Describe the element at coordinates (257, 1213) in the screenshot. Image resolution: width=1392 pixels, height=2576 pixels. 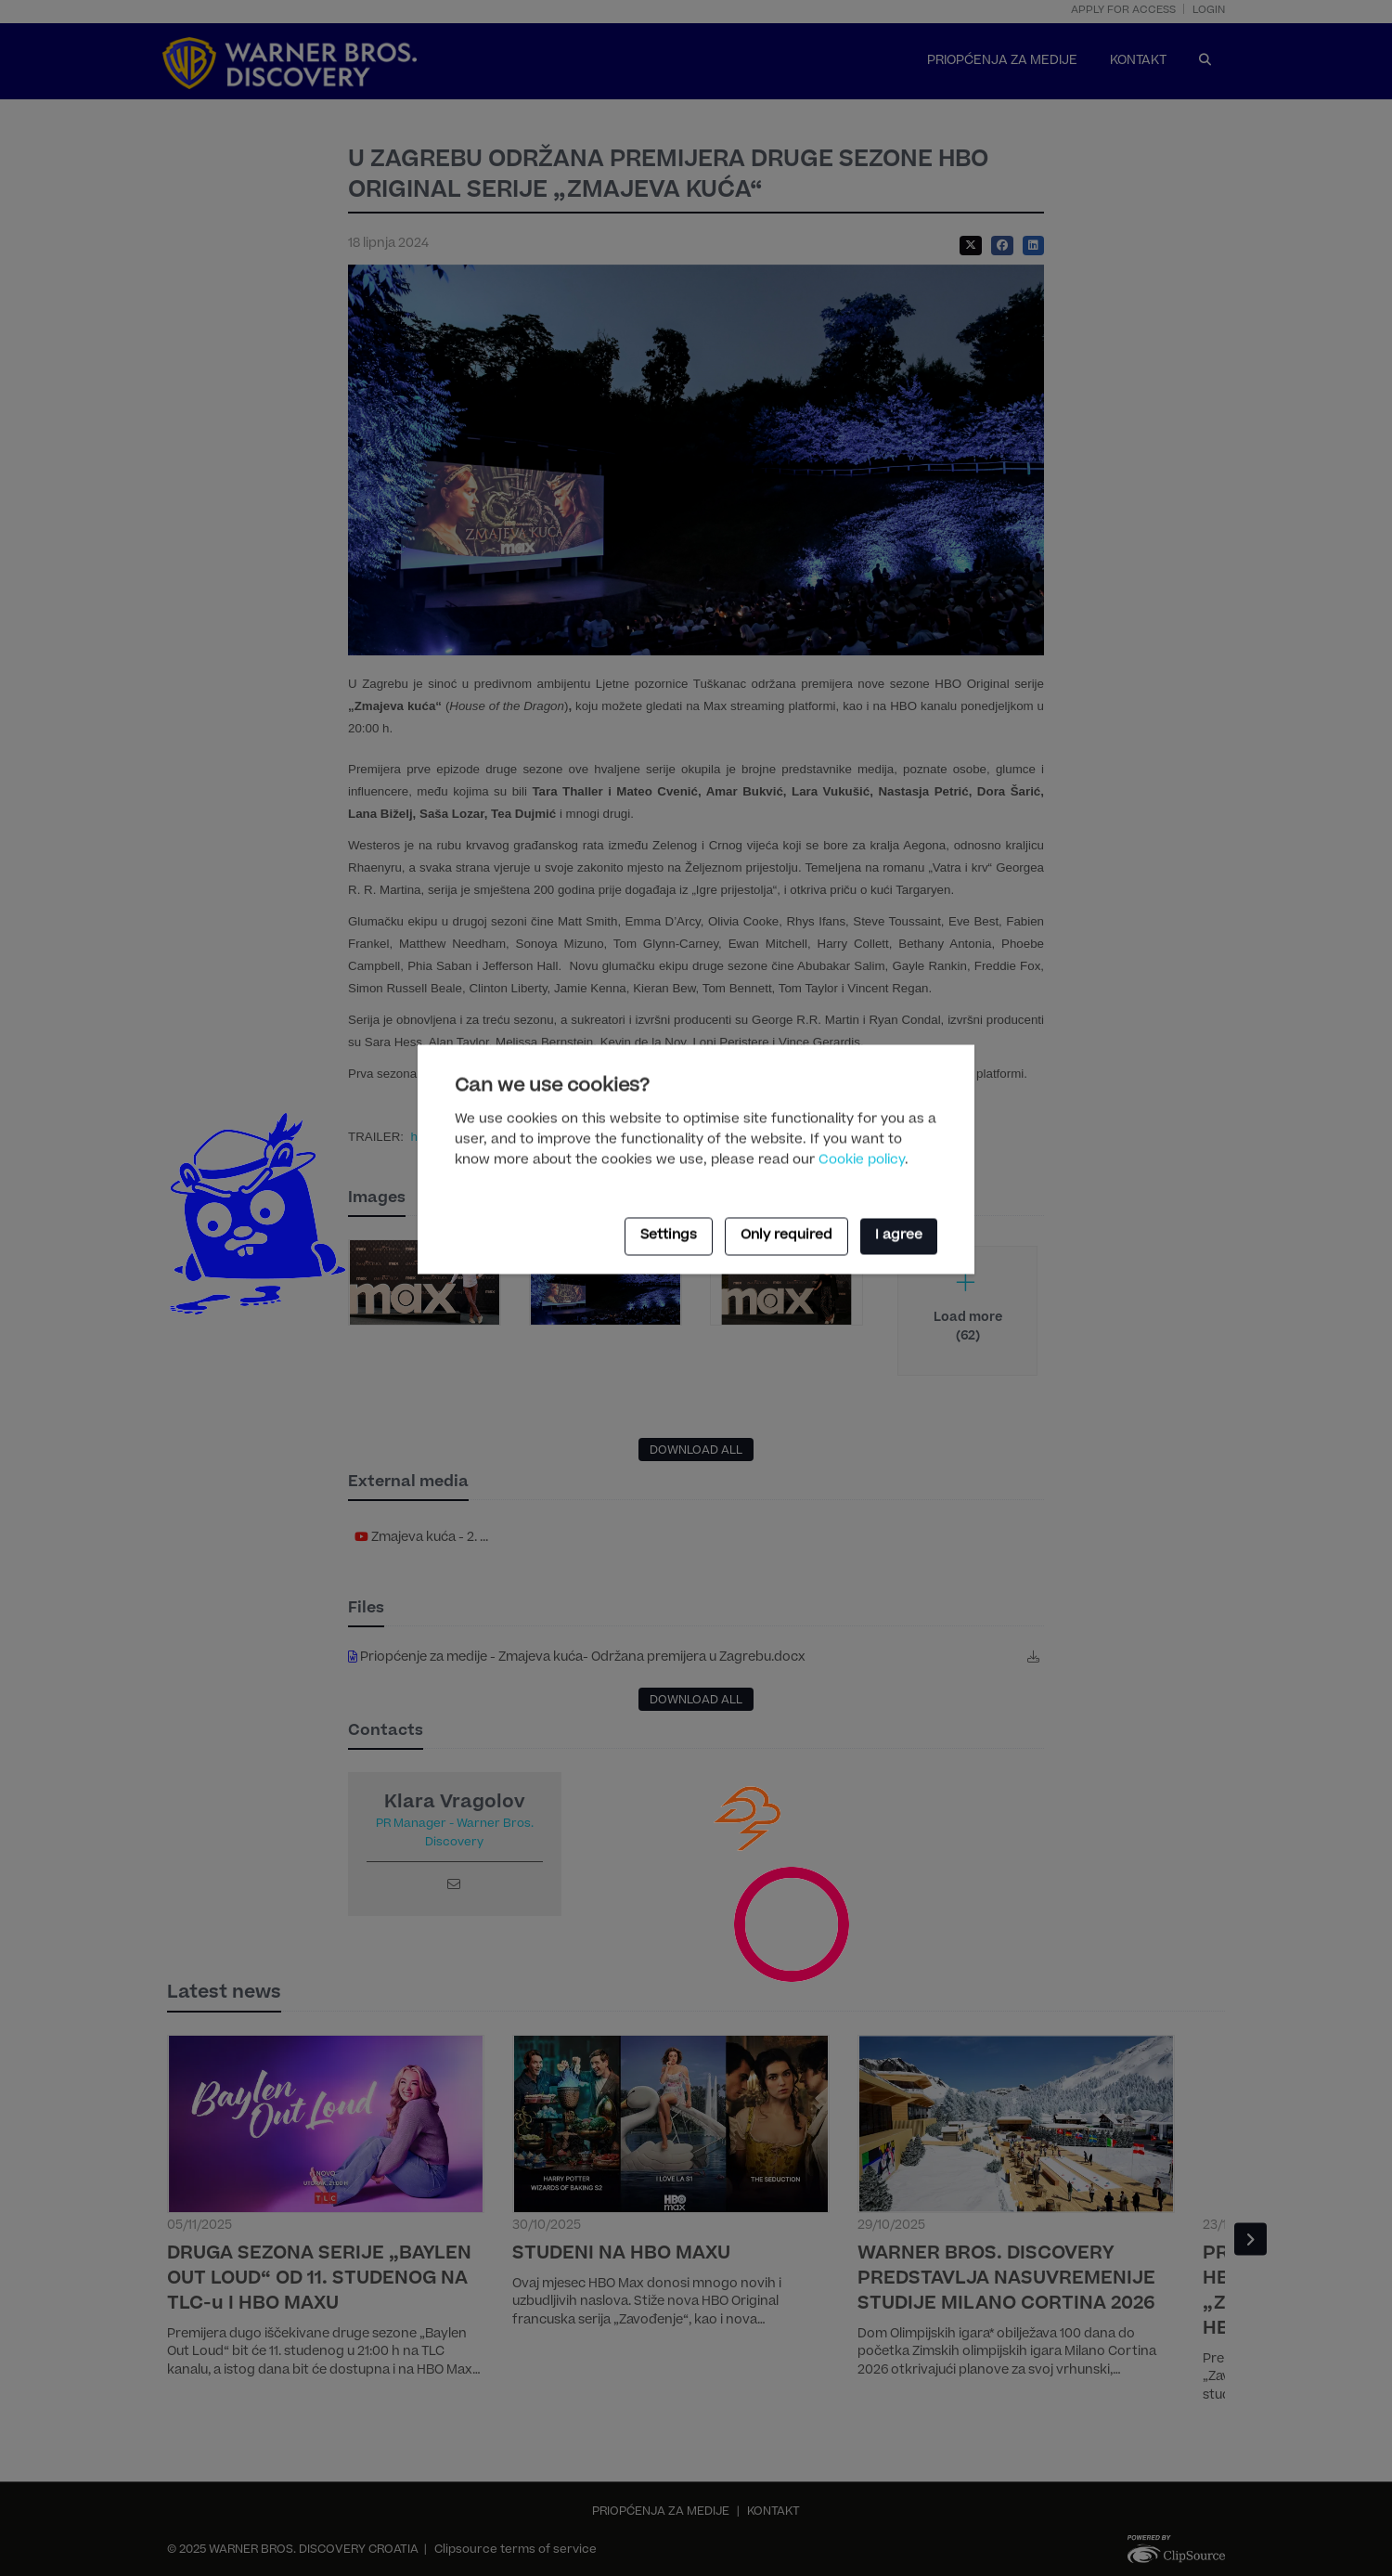
I see `jaeger distributed tracing platform logo` at that location.